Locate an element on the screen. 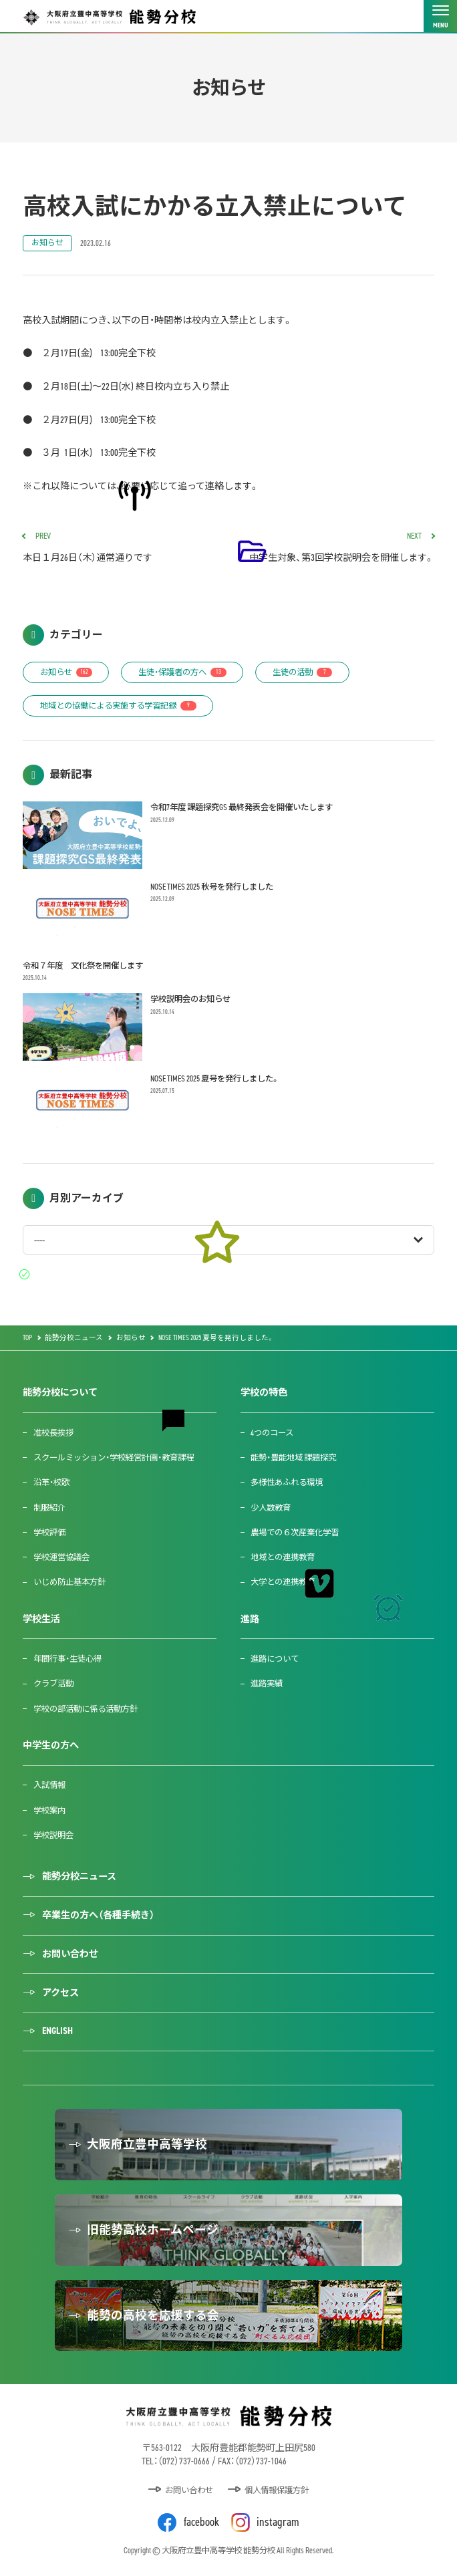  alarm set successfully is located at coordinates (388, 1607).